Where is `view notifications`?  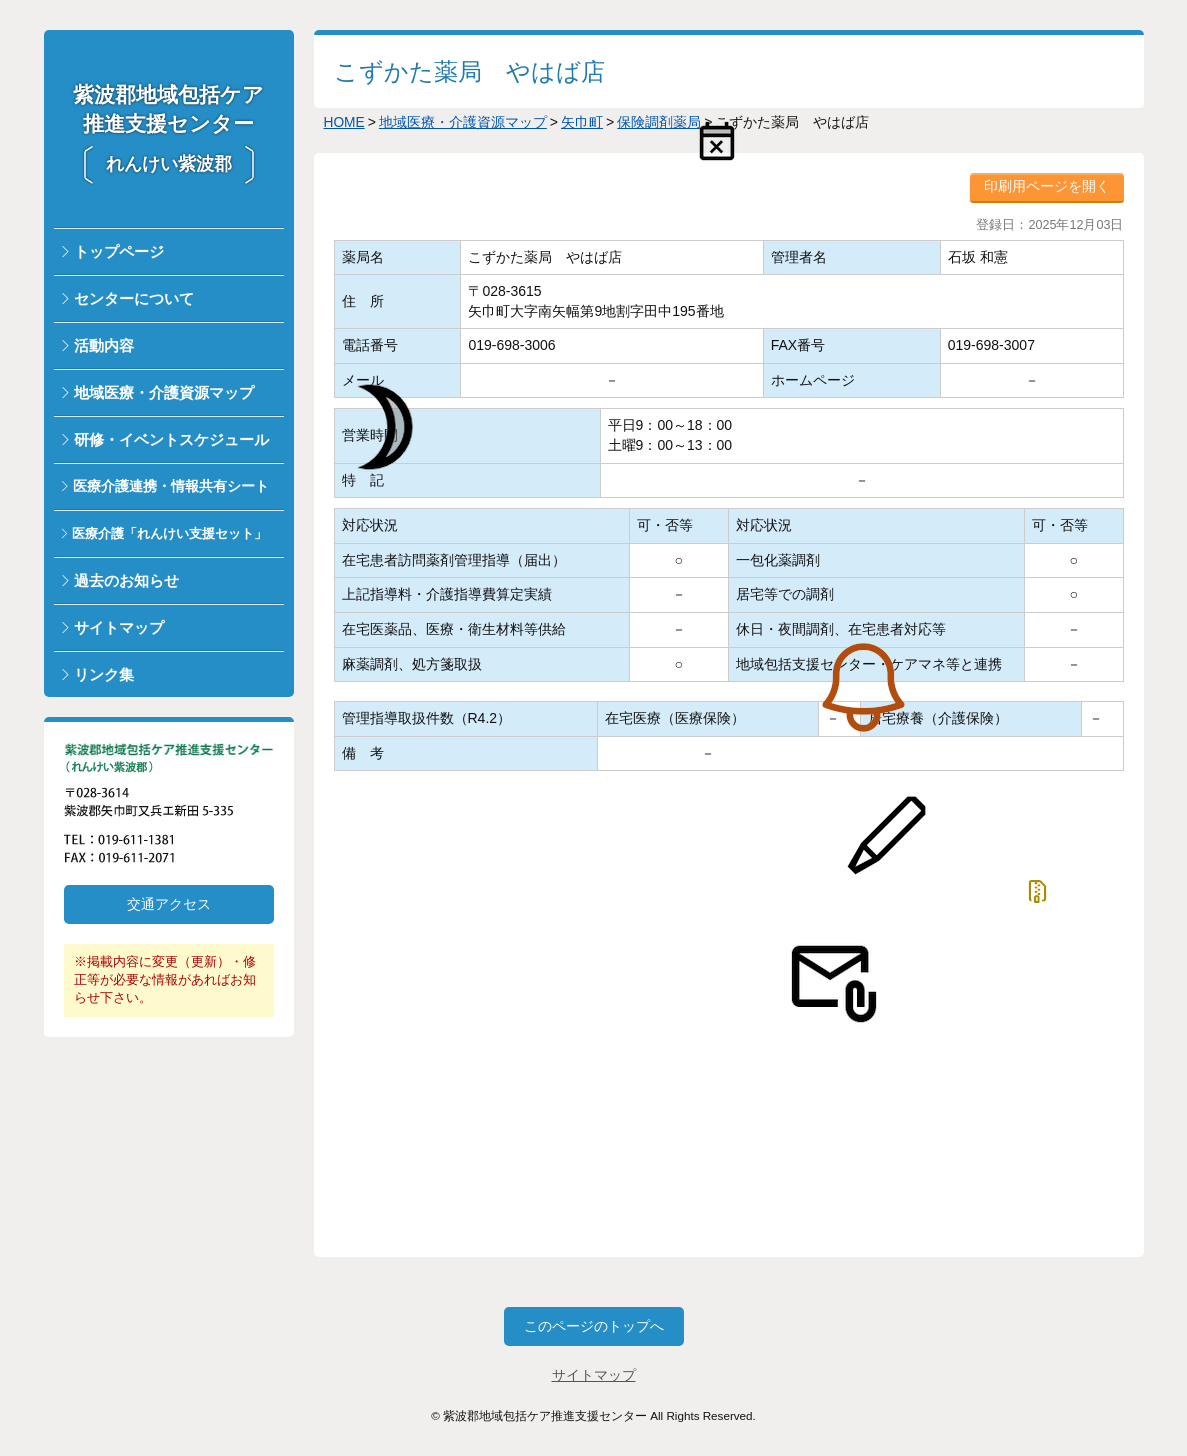 view notifications is located at coordinates (863, 687).